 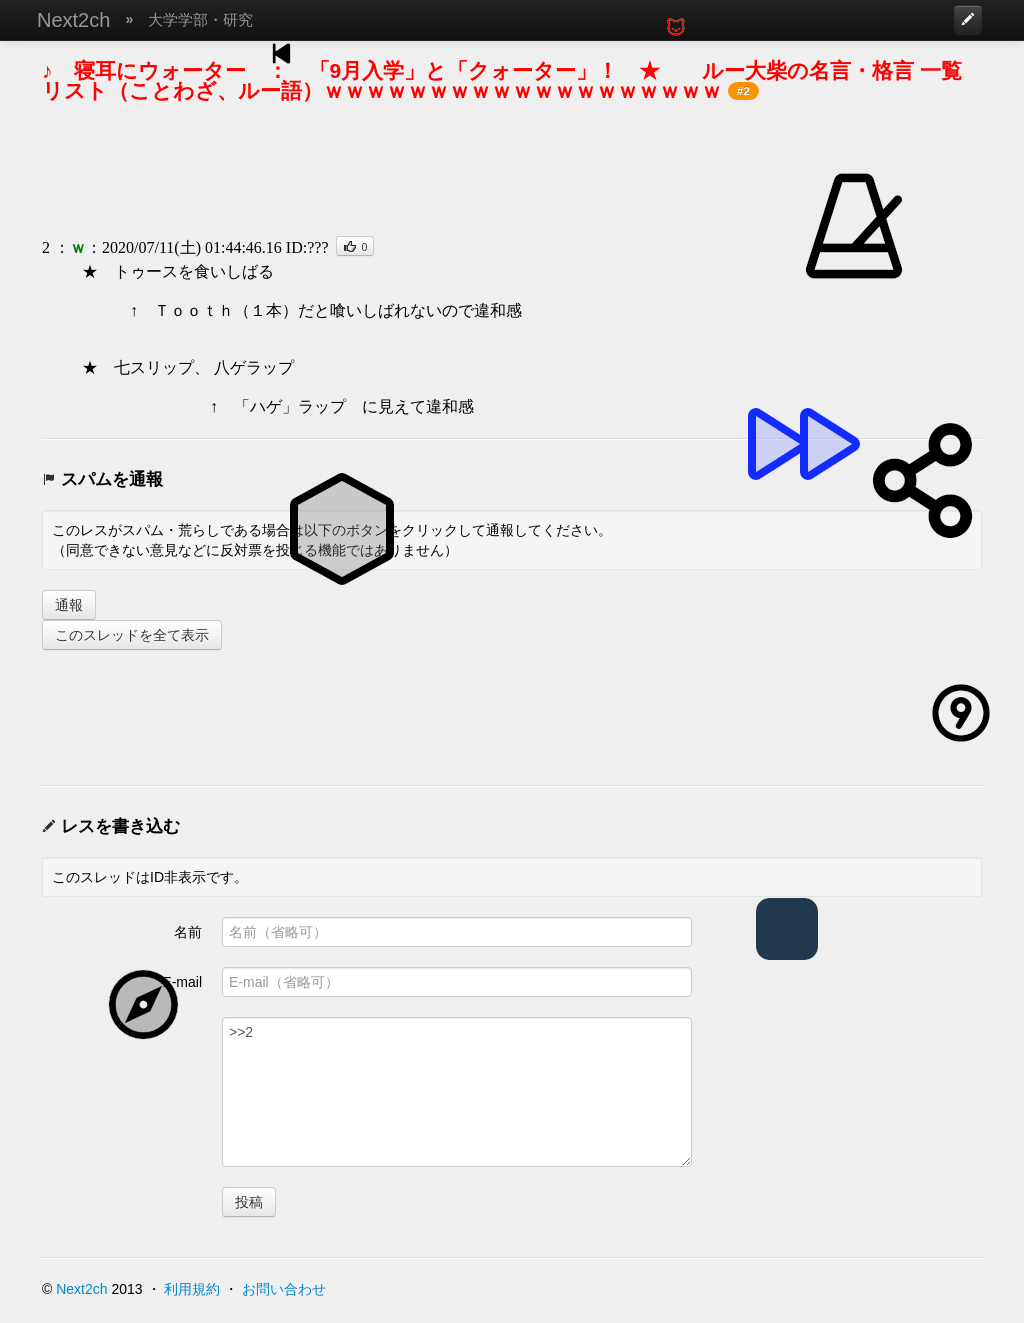 I want to click on access pet-related features or settings, so click(x=676, y=27).